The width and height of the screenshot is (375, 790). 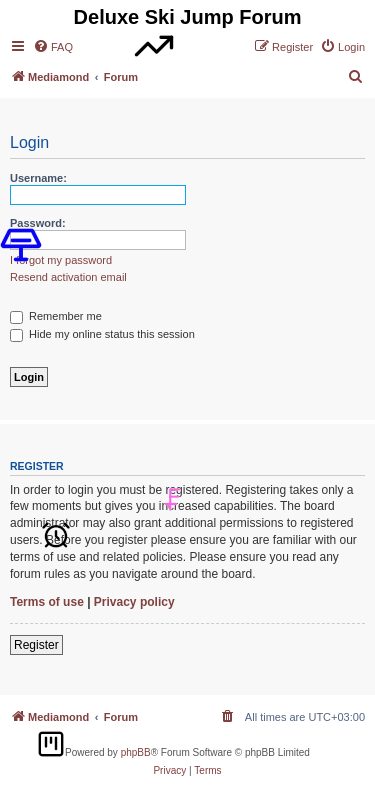 I want to click on open kanban board view, so click(x=51, y=744).